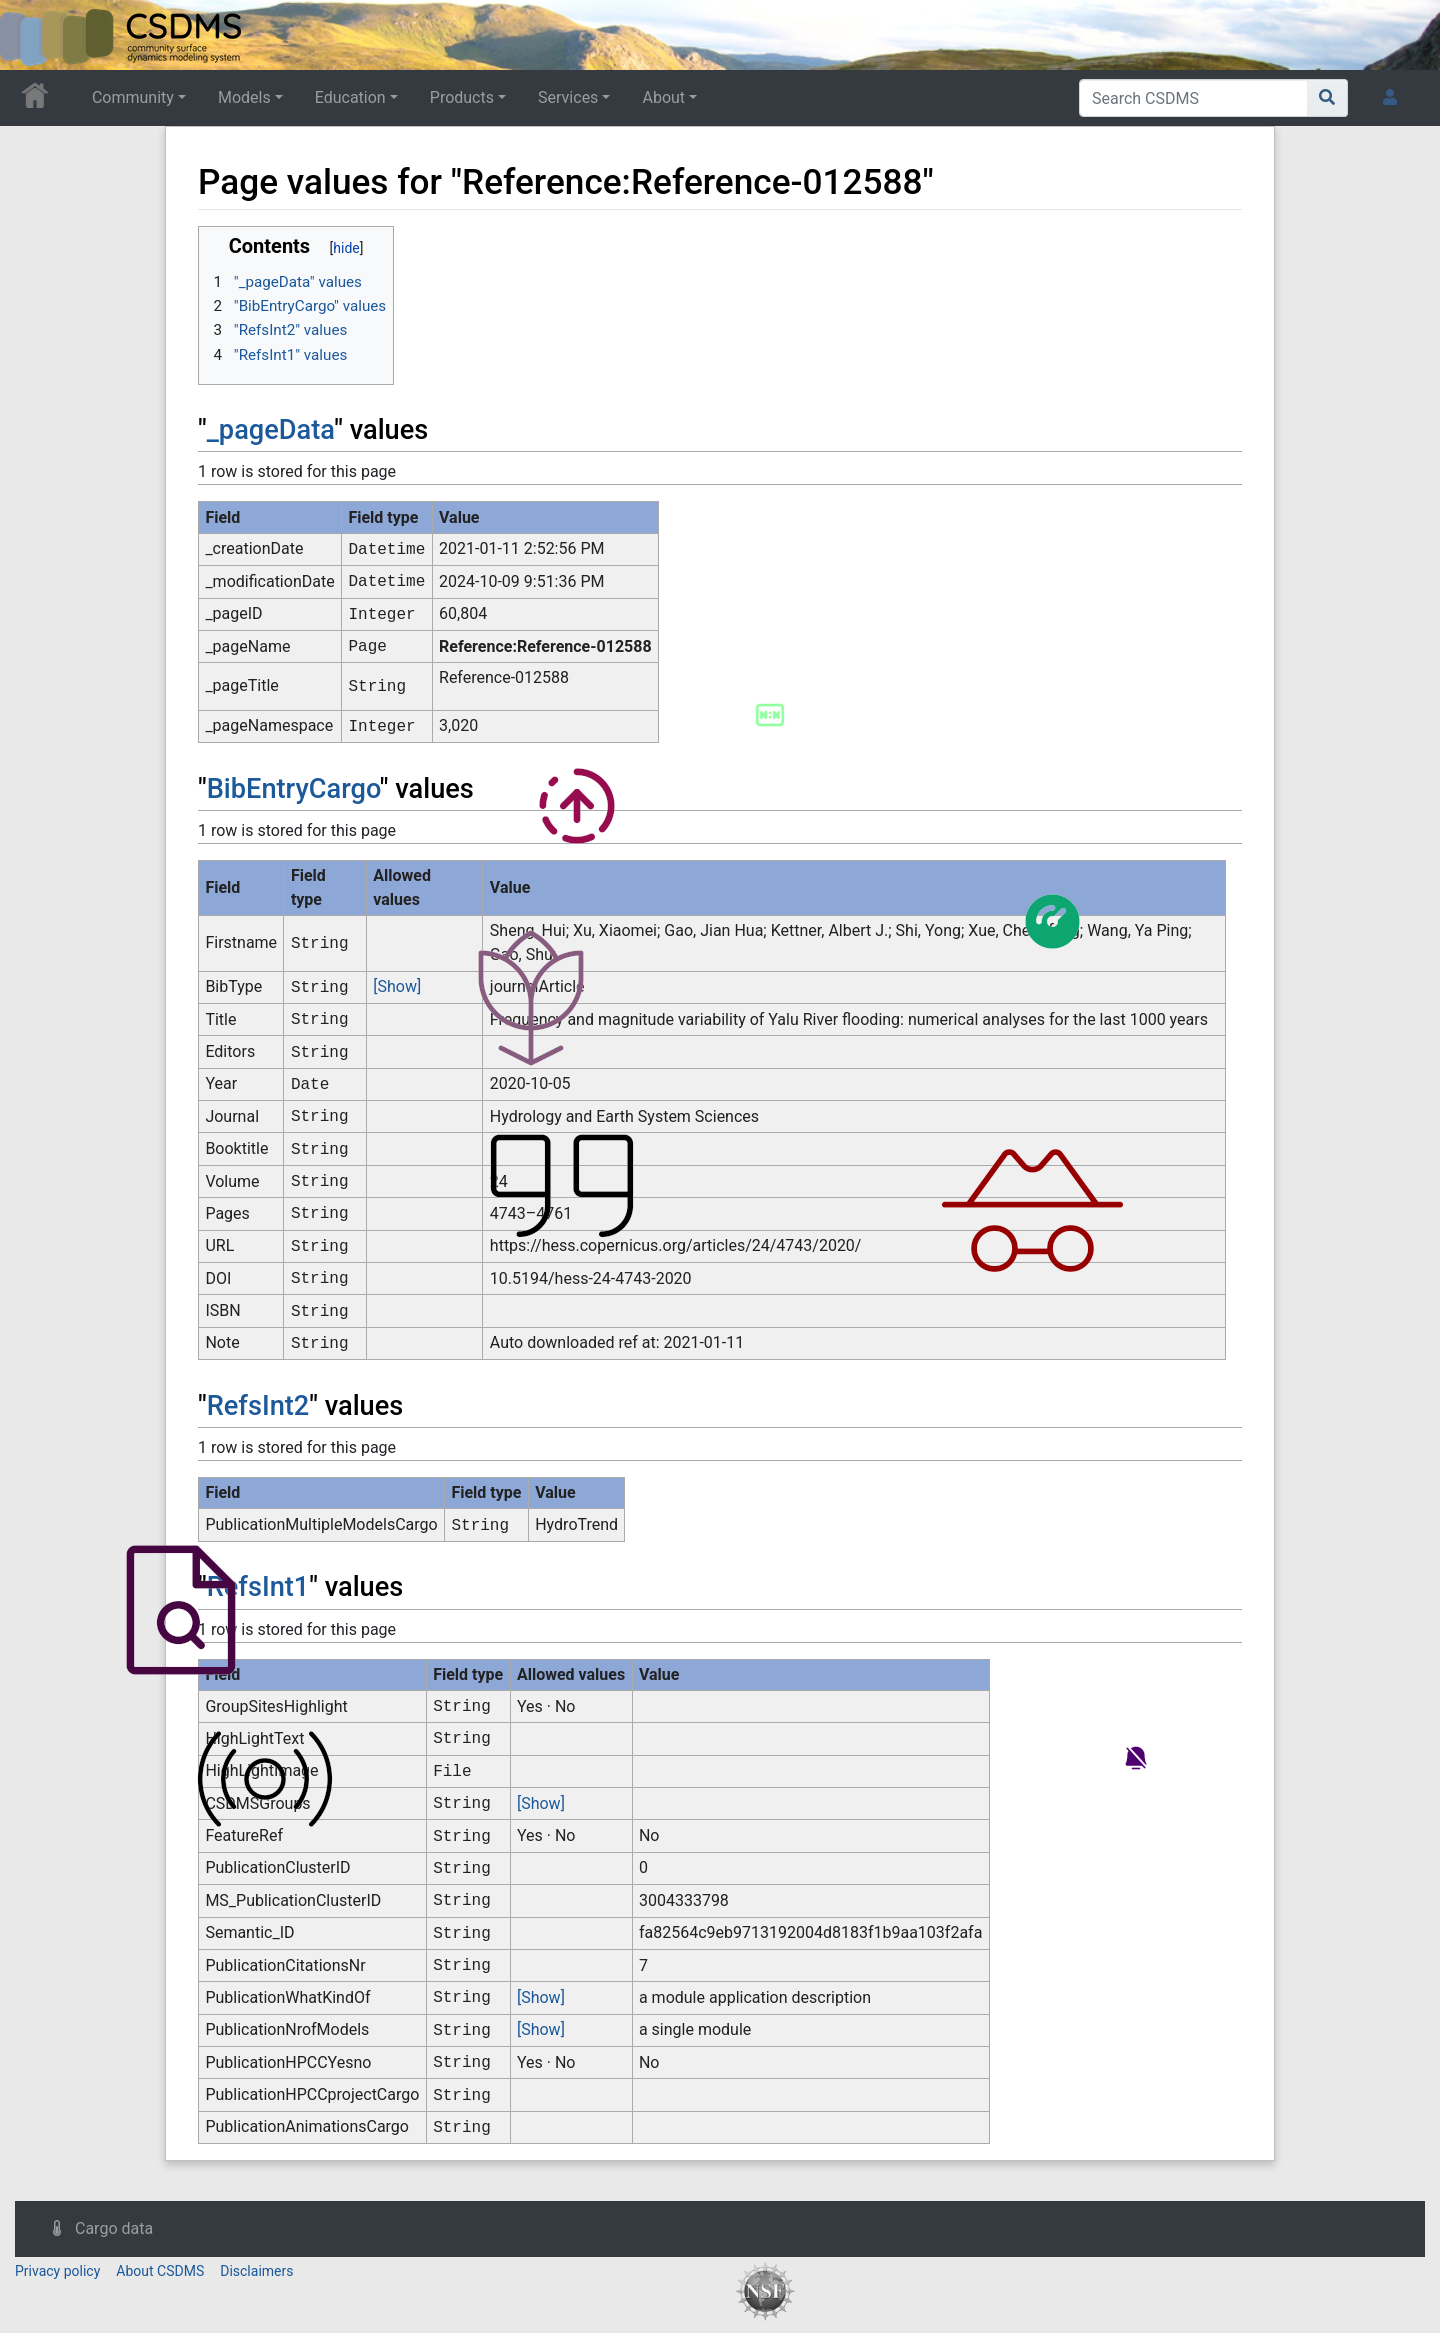 The height and width of the screenshot is (2333, 1440). What do you see at coordinates (1032, 1210) in the screenshot?
I see `enable incognito or private browsing mode` at bounding box center [1032, 1210].